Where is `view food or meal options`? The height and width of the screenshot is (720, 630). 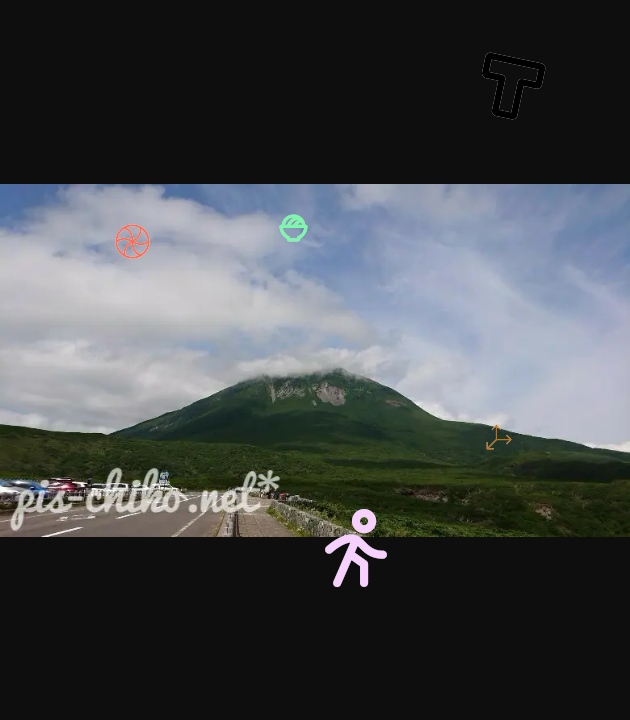
view food or meal options is located at coordinates (293, 228).